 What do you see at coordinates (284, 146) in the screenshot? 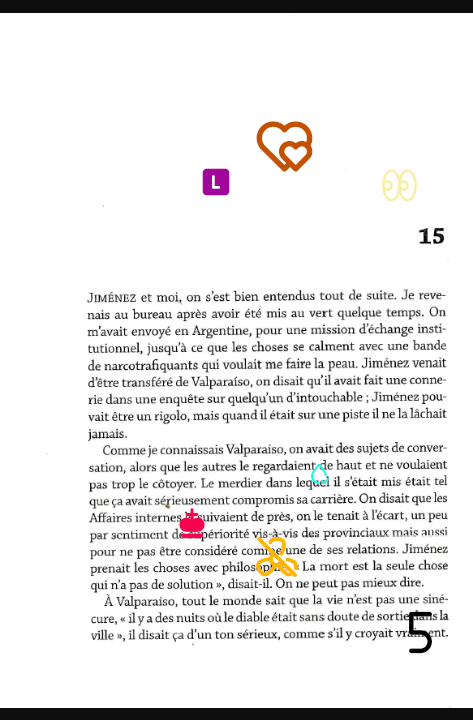
I see `view liked or favorited items` at bounding box center [284, 146].